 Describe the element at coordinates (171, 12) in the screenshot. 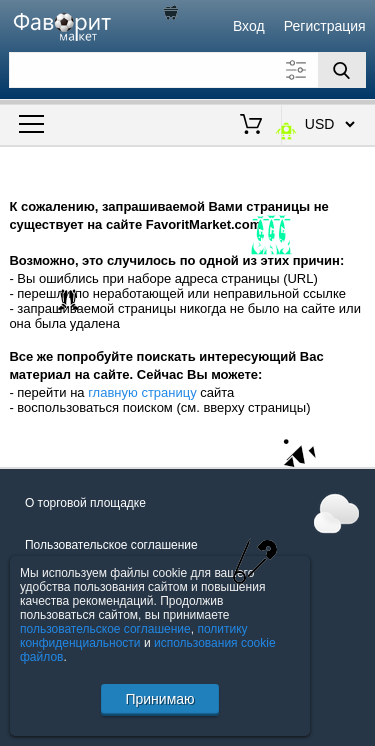

I see `access mining or resource collection game feature` at that location.